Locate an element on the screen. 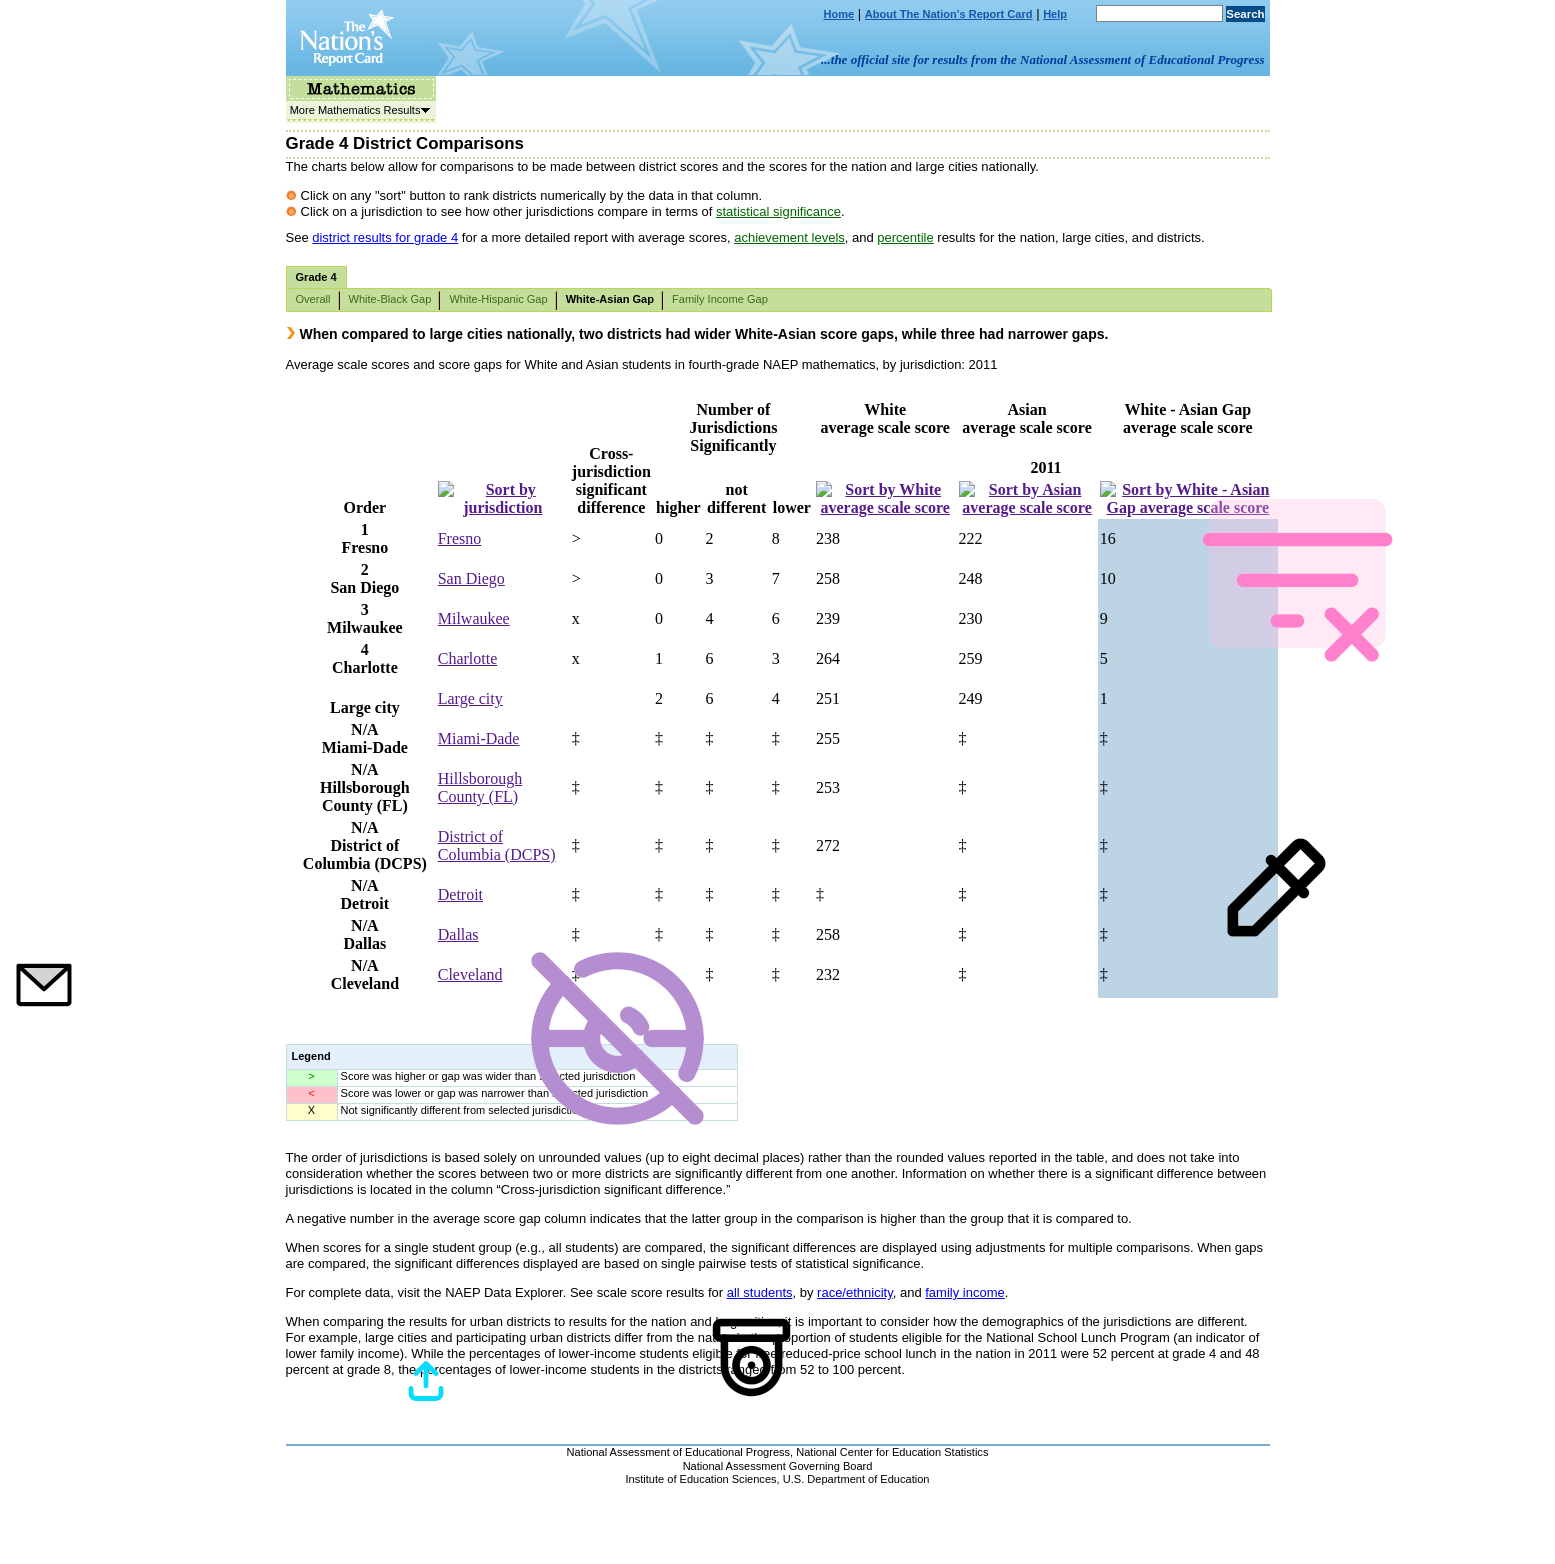  access security camera settings is located at coordinates (751, 1357).